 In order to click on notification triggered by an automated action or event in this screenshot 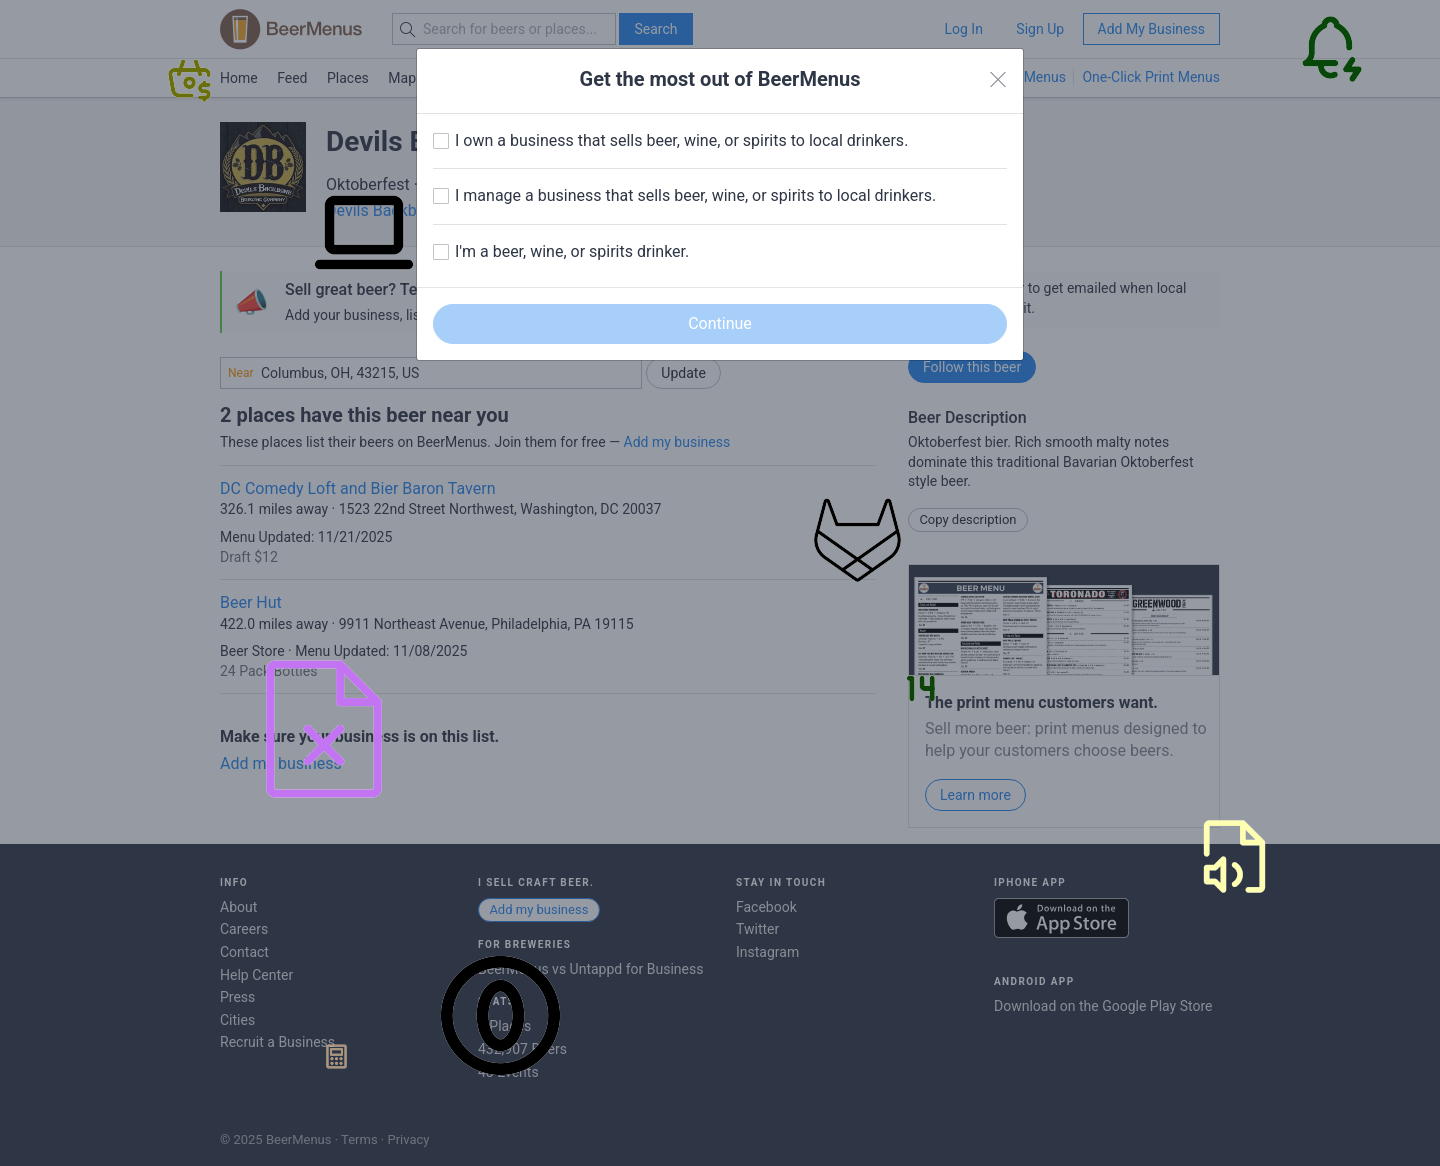, I will do `click(1330, 47)`.